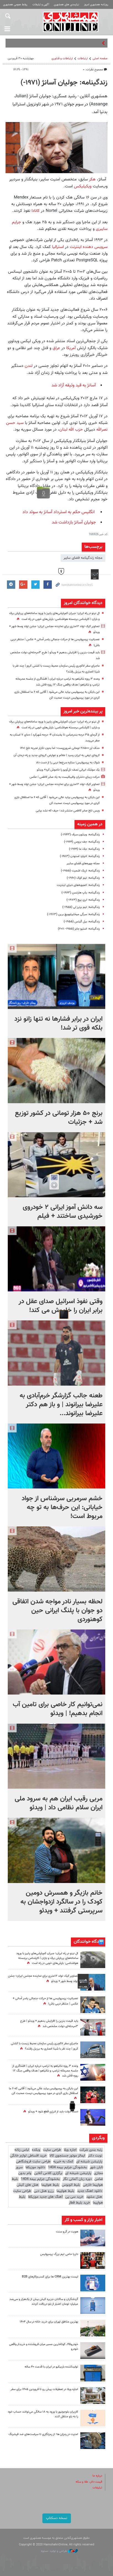 Image resolution: width=113 pixels, height=2576 pixels. I want to click on open keynote to create or edit presentations, so click(101, 1942).